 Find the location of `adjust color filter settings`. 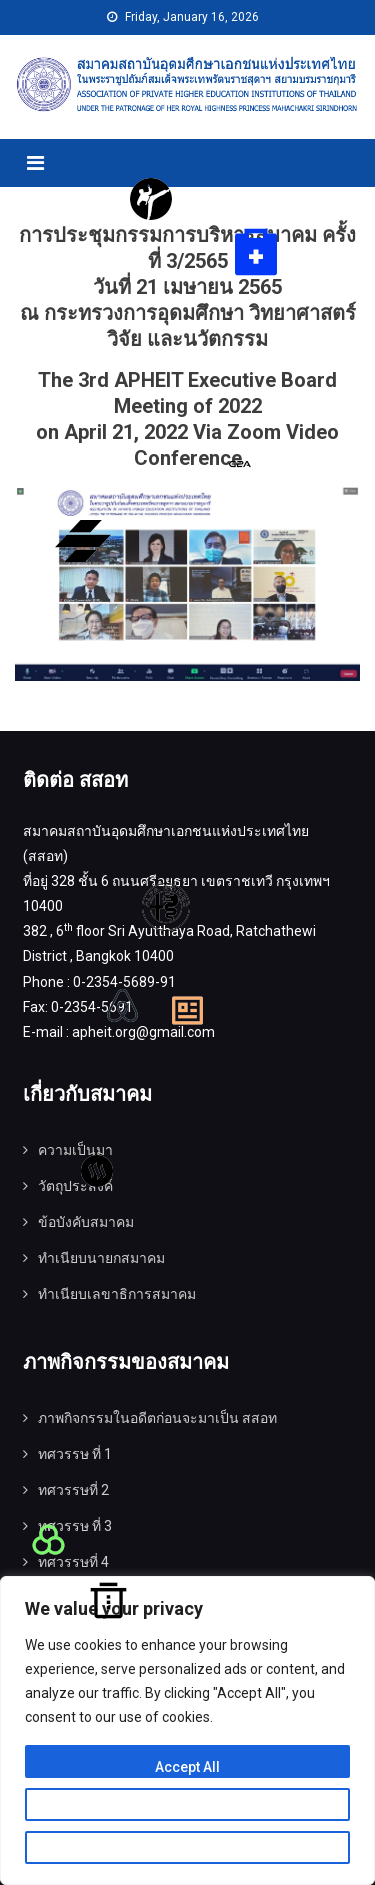

adjust color filter settings is located at coordinates (48, 1541).